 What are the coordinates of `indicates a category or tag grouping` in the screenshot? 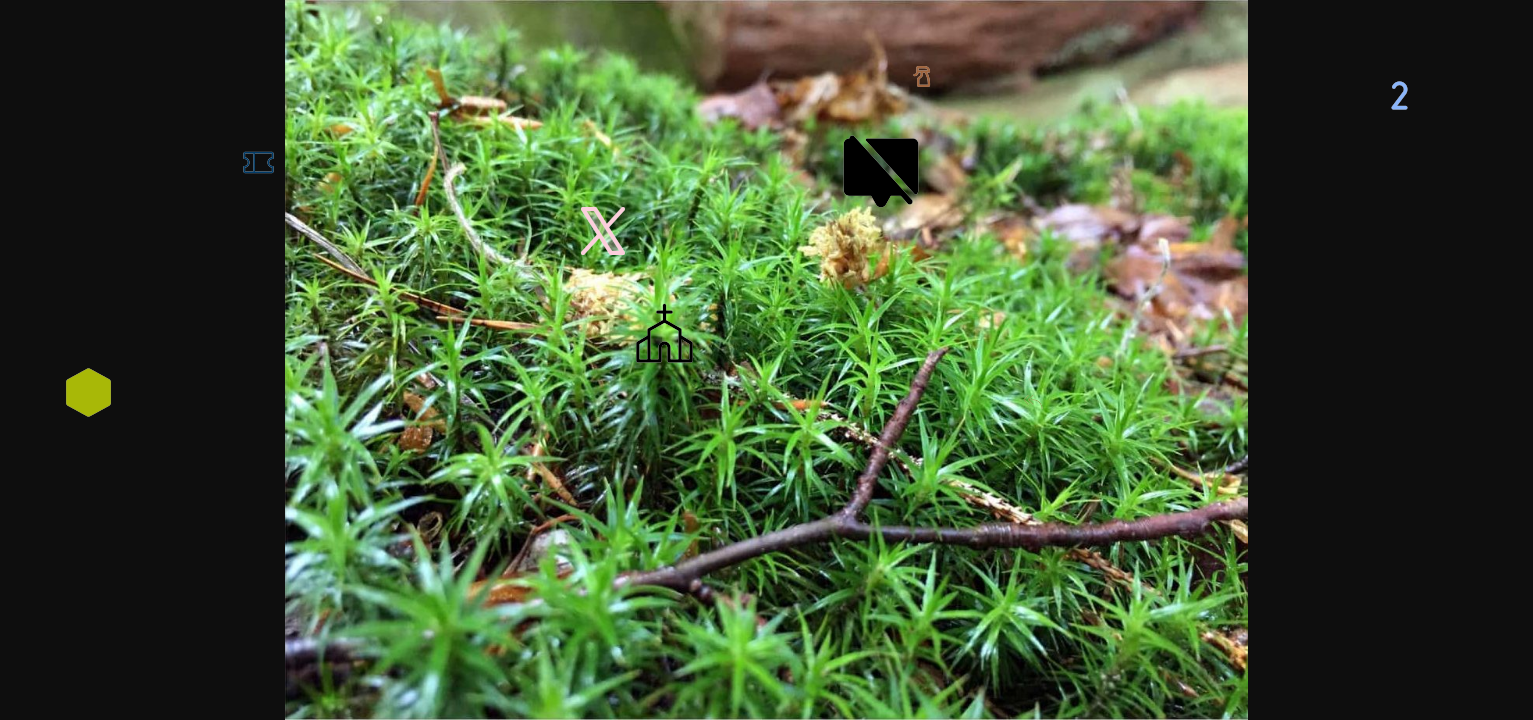 It's located at (88, 392).